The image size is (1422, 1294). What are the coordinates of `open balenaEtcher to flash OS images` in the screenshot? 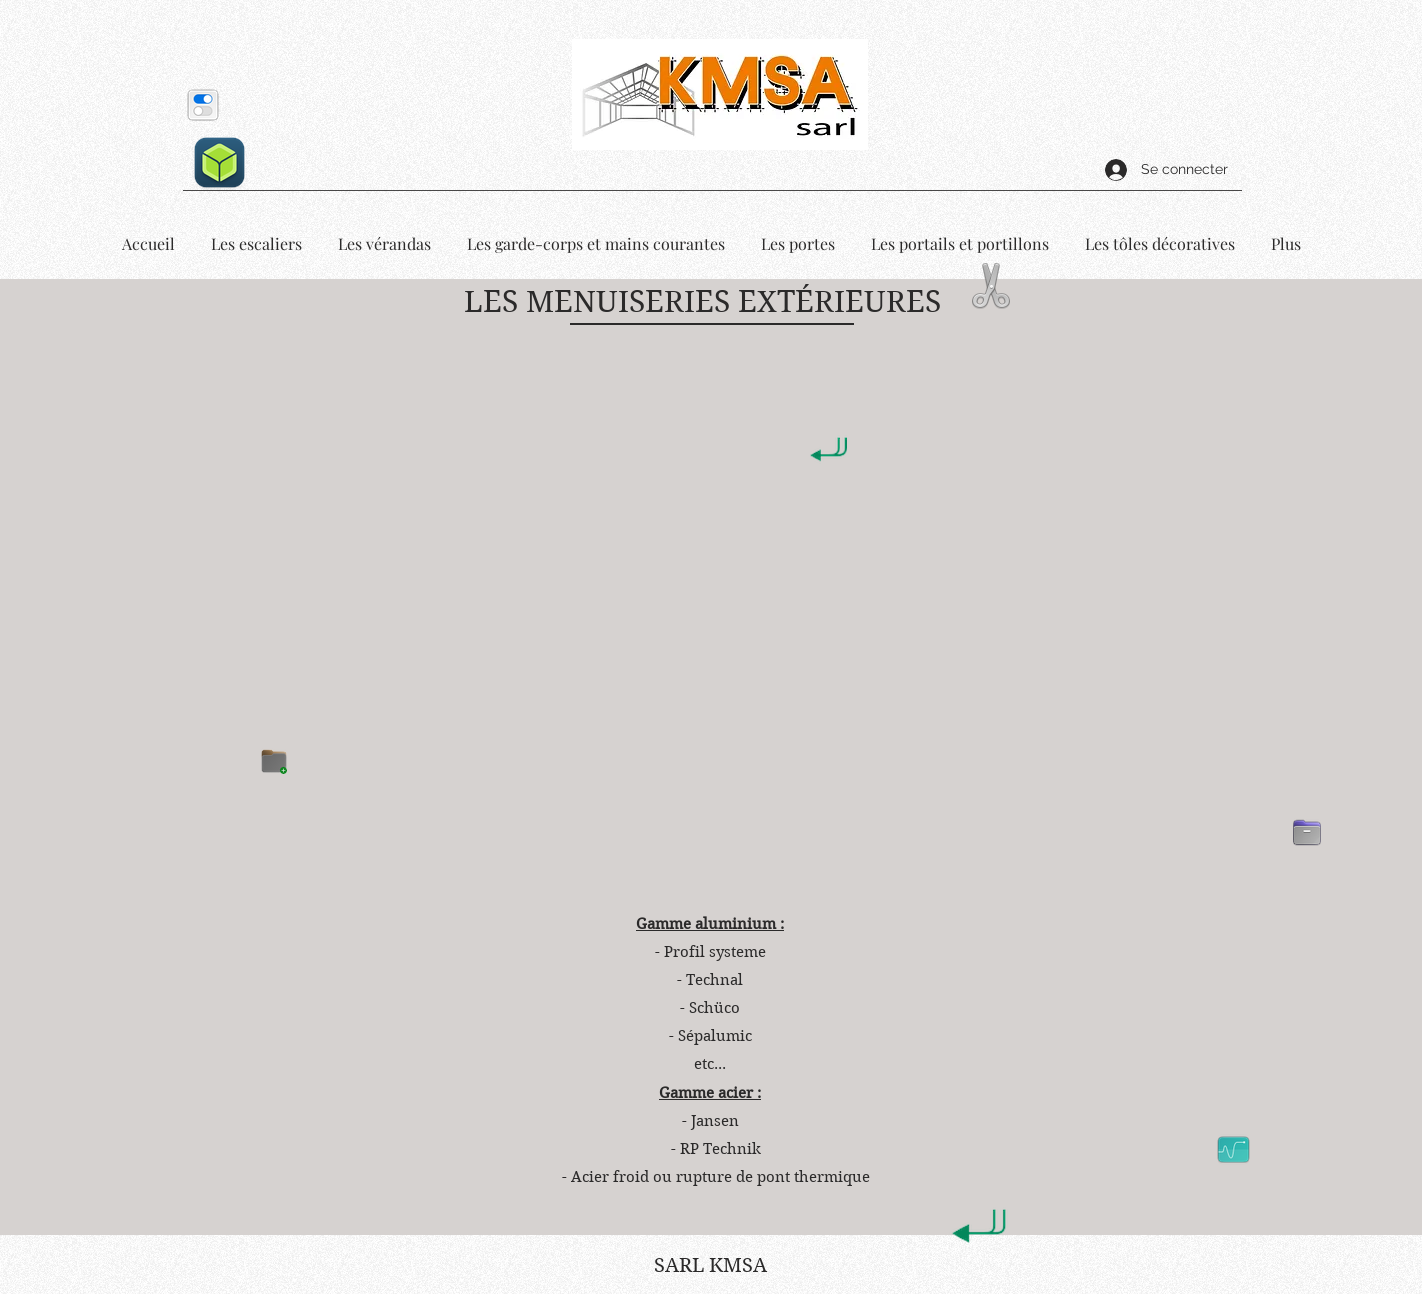 It's located at (219, 162).